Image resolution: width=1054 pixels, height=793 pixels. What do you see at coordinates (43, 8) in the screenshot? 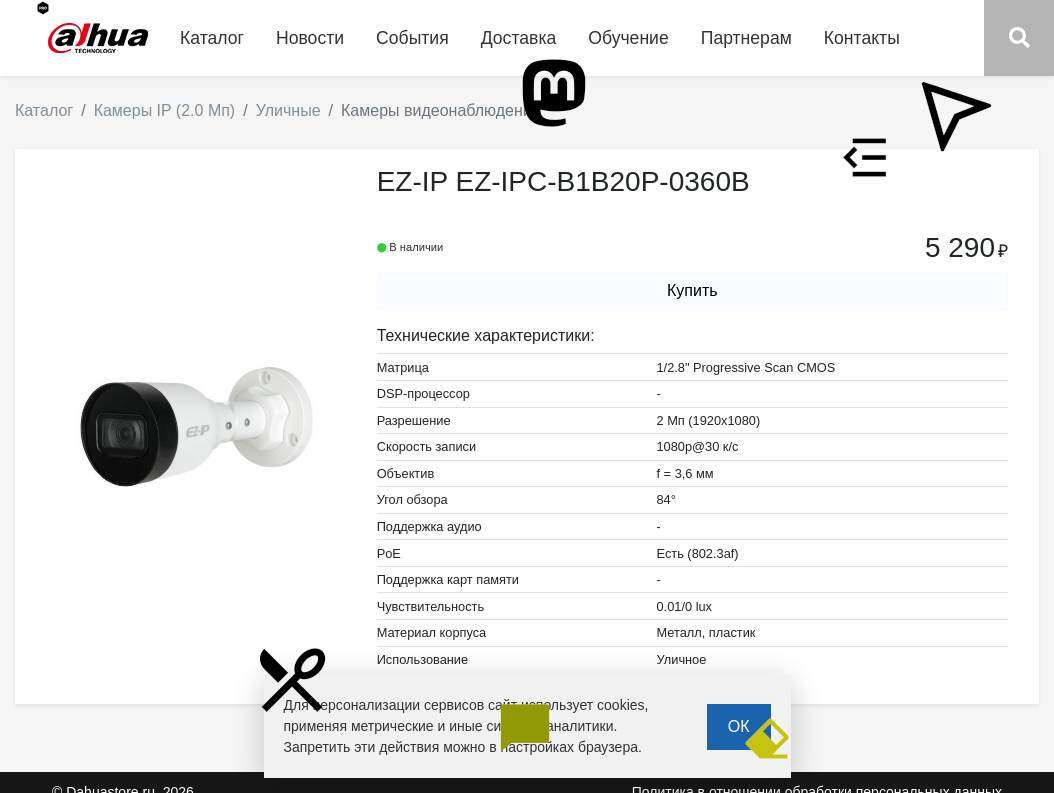
I see `themeco brand logo` at bounding box center [43, 8].